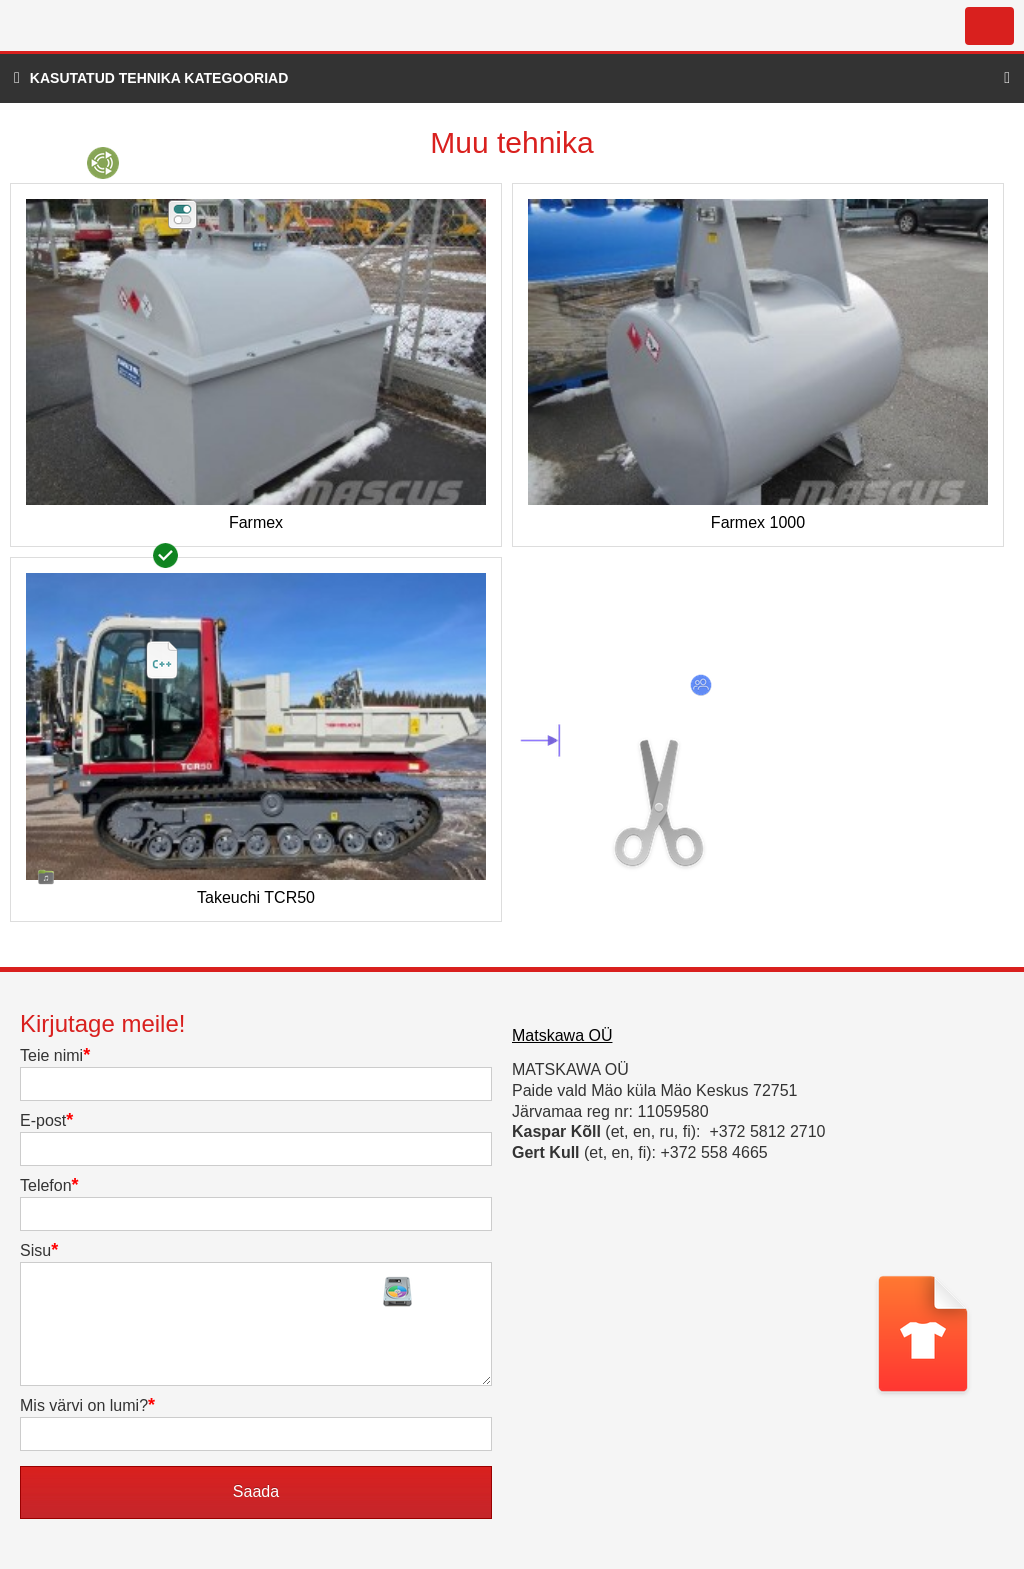 This screenshot has height=1569, width=1024. Describe the element at coordinates (659, 803) in the screenshot. I see `cut selected content to clipboard` at that location.